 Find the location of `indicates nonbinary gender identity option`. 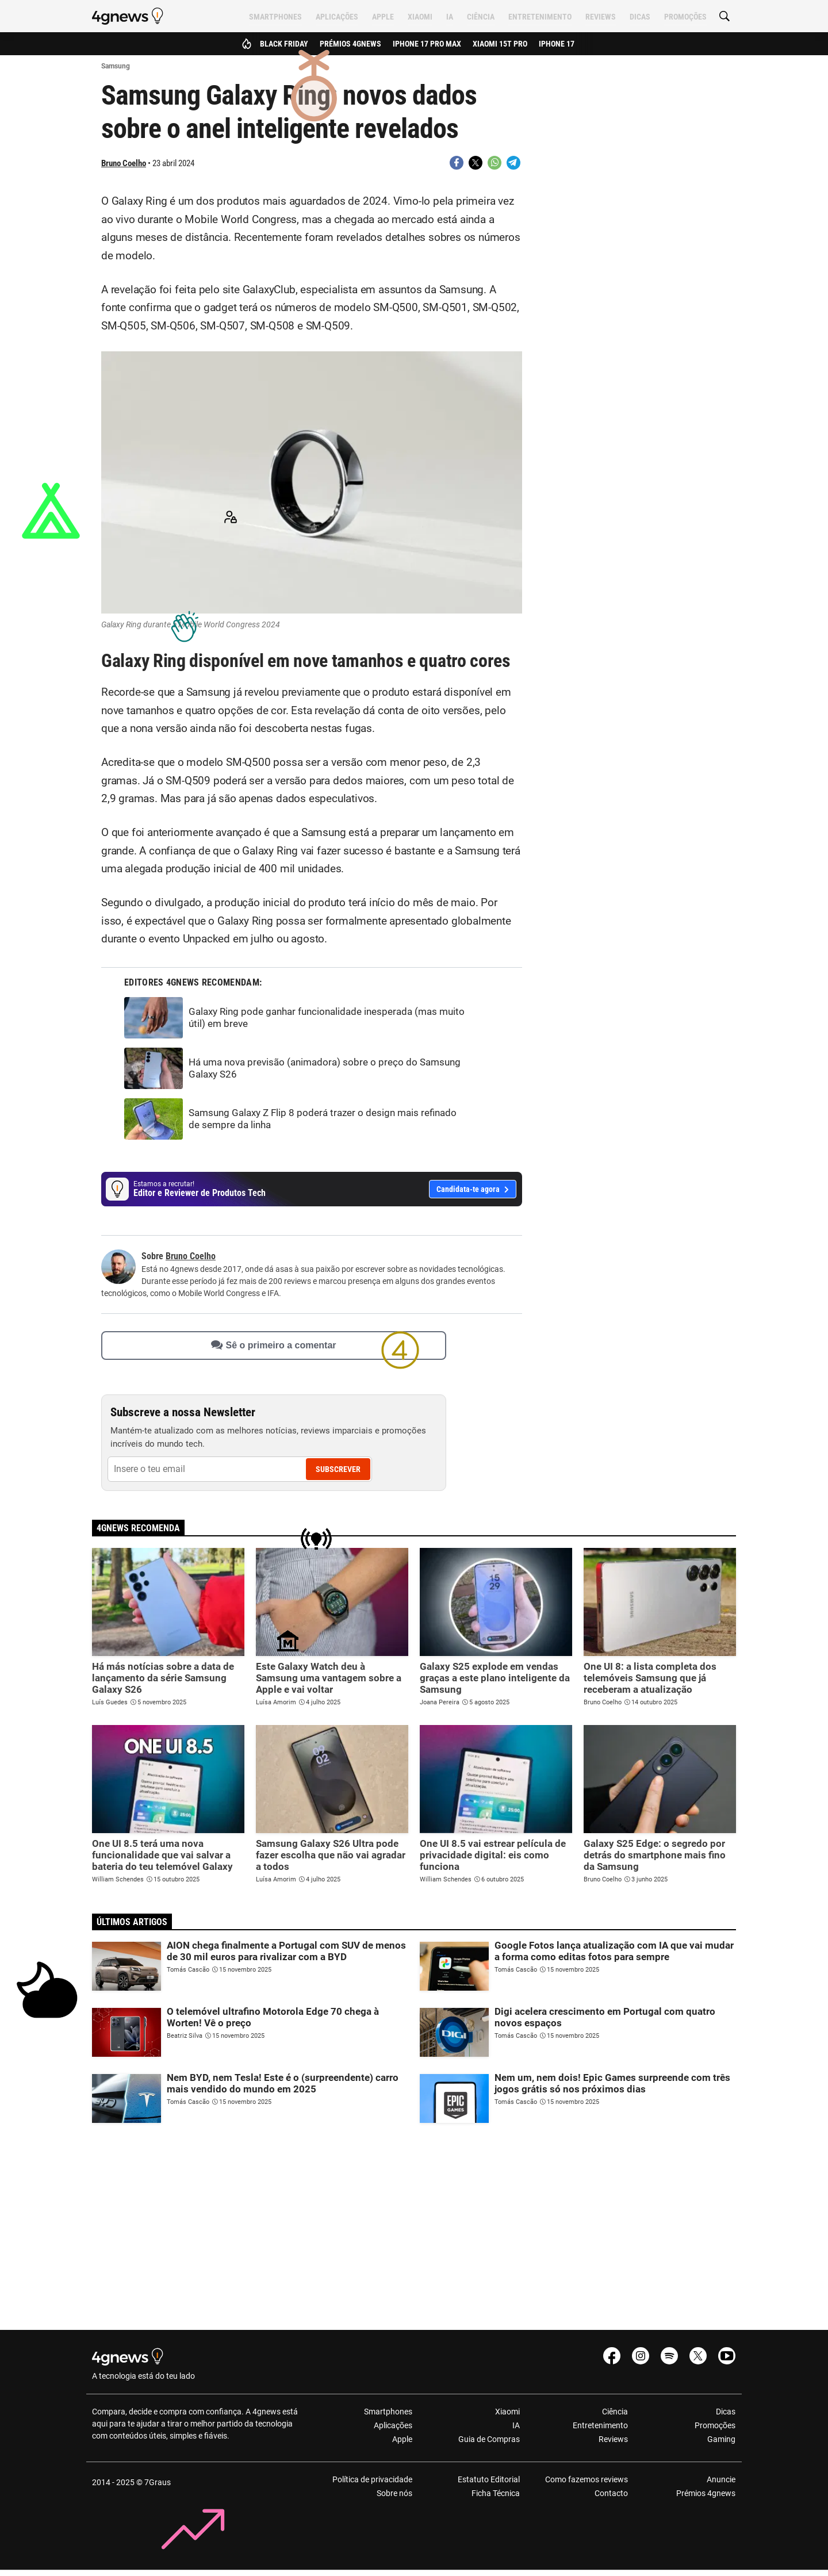

indicates nonbinary gender identity option is located at coordinates (314, 86).